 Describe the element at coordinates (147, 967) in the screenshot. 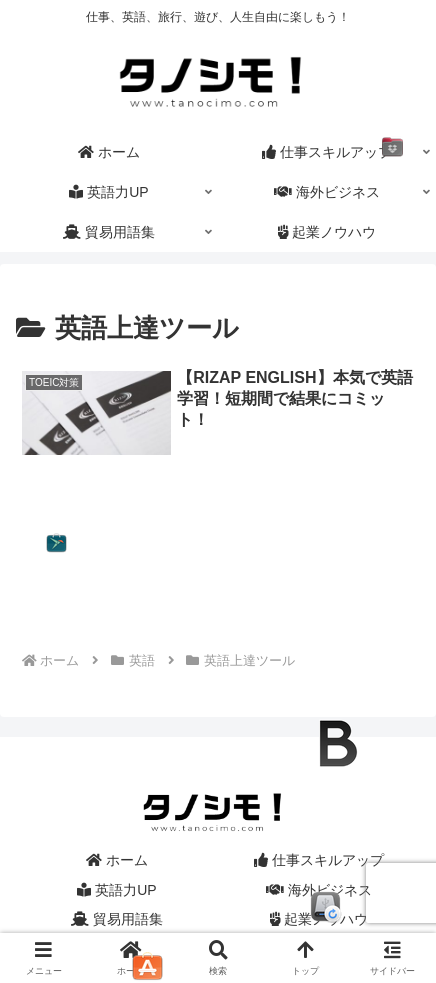

I see `open the software center to browse and install apps` at that location.